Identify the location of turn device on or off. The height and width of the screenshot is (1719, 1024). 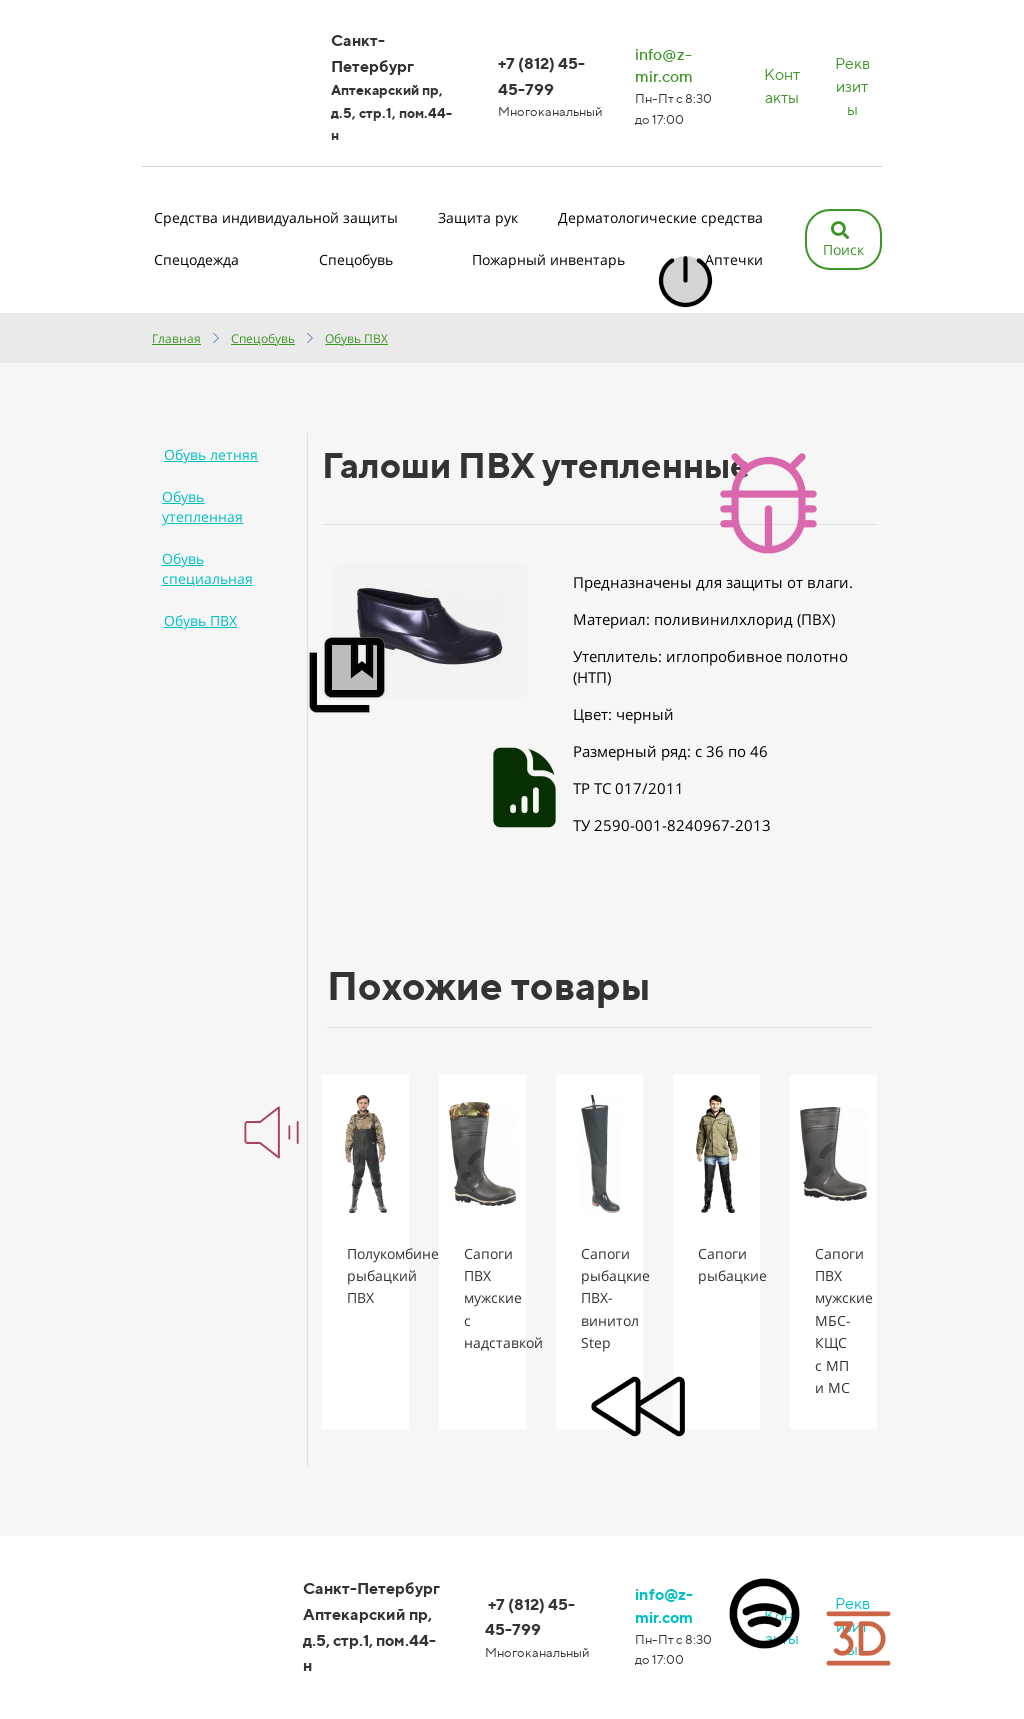
(685, 280).